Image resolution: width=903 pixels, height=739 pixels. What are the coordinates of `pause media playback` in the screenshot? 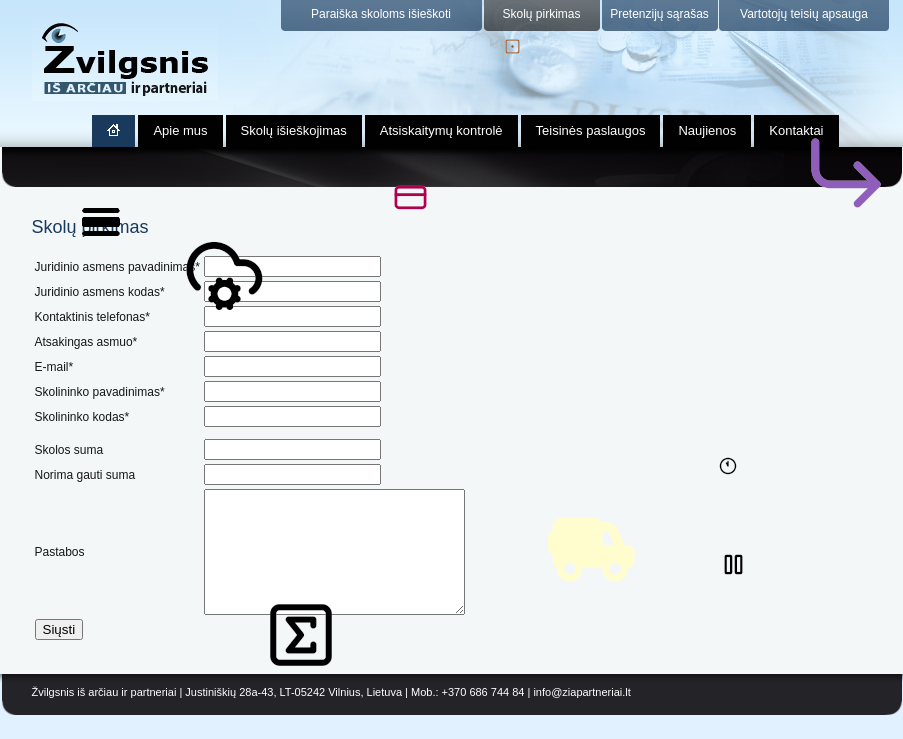 It's located at (733, 564).